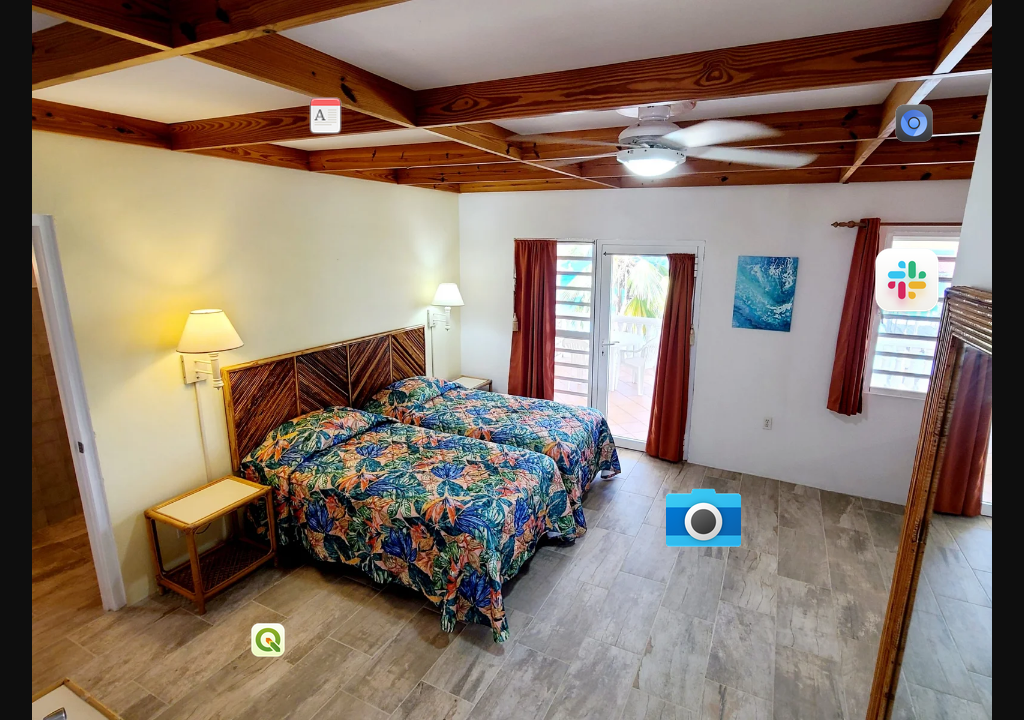 This screenshot has height=720, width=1024. I want to click on open the camera app, so click(703, 518).